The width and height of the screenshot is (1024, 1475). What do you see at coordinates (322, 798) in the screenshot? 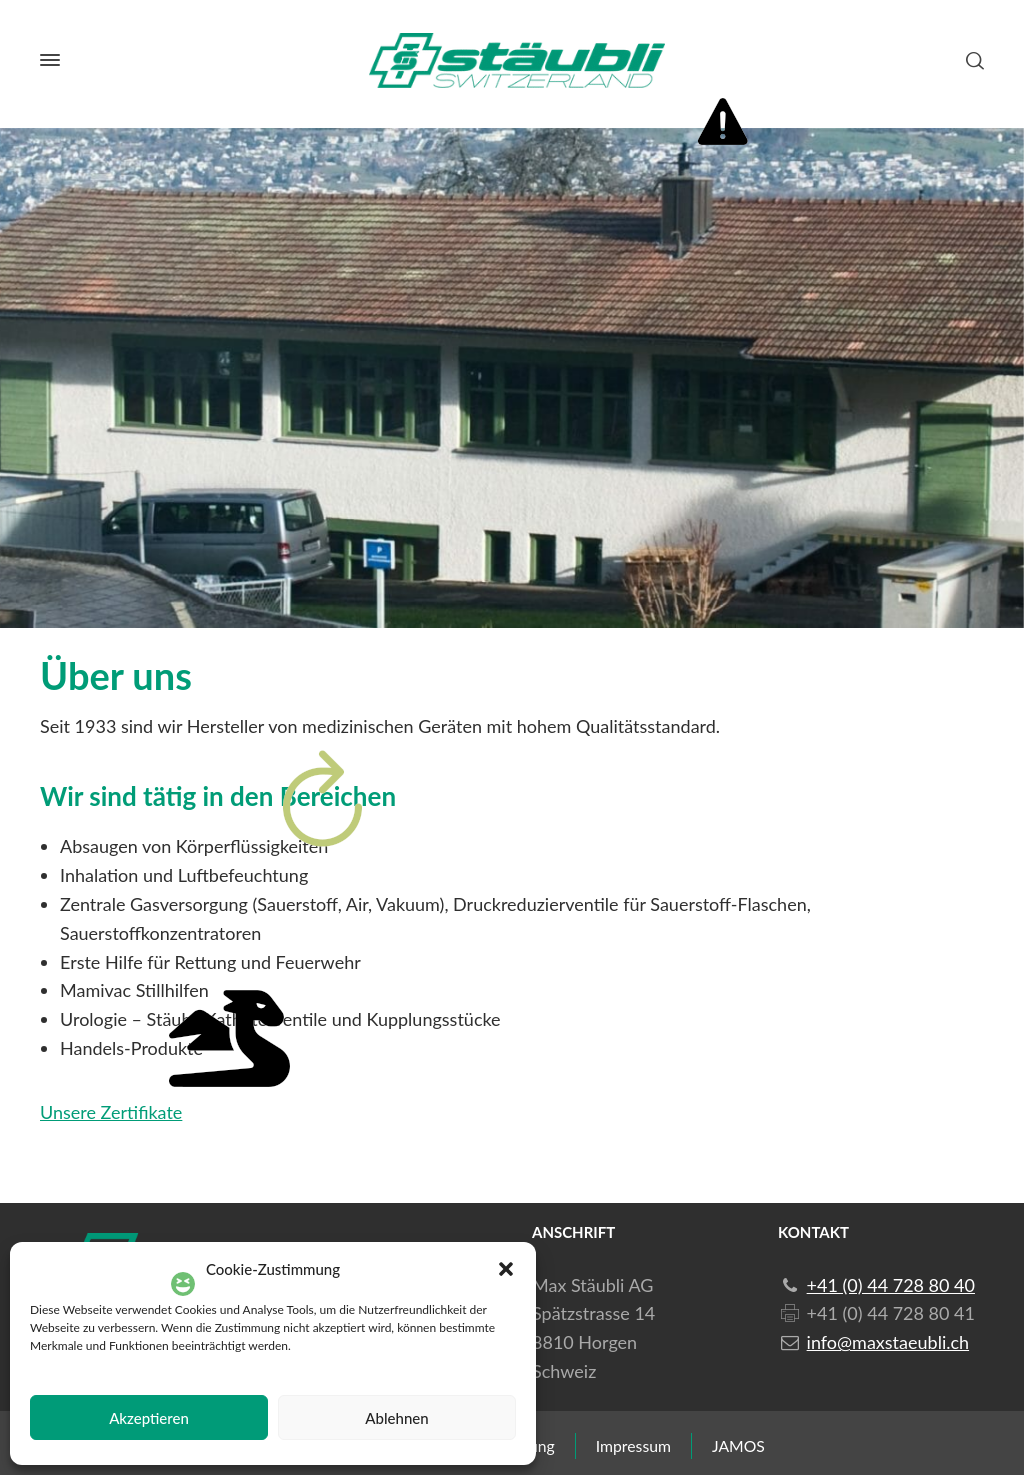
I see `refresh the current page or content` at bounding box center [322, 798].